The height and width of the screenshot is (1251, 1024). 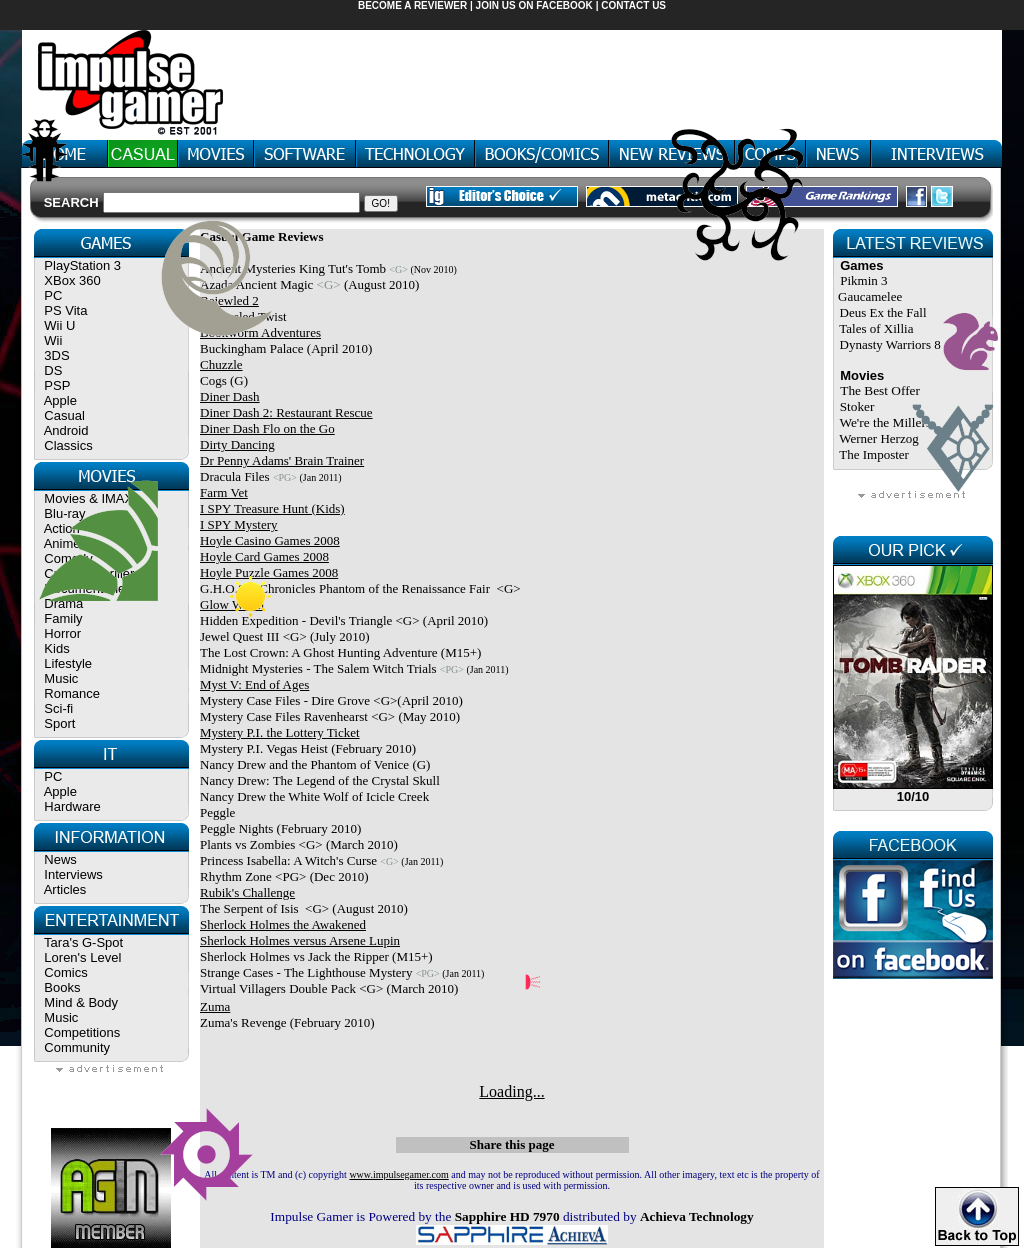 What do you see at coordinates (533, 982) in the screenshot?
I see `indicates radiation or radioactive hazard warning` at bounding box center [533, 982].